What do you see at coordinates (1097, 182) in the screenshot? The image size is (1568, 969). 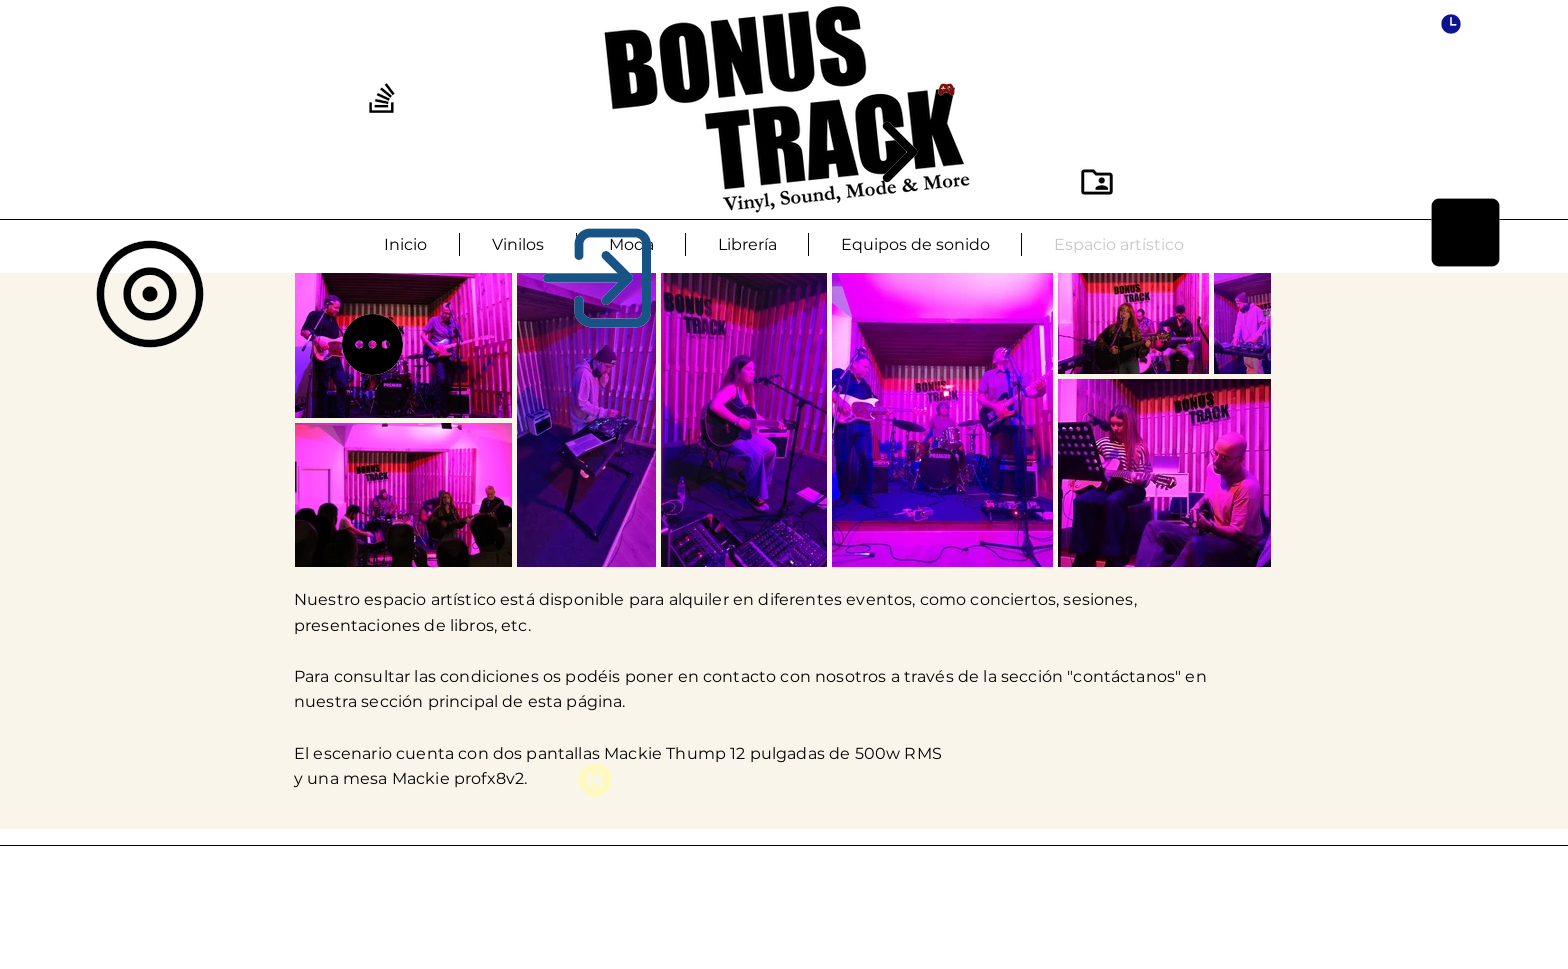 I see `access shared folders` at bounding box center [1097, 182].